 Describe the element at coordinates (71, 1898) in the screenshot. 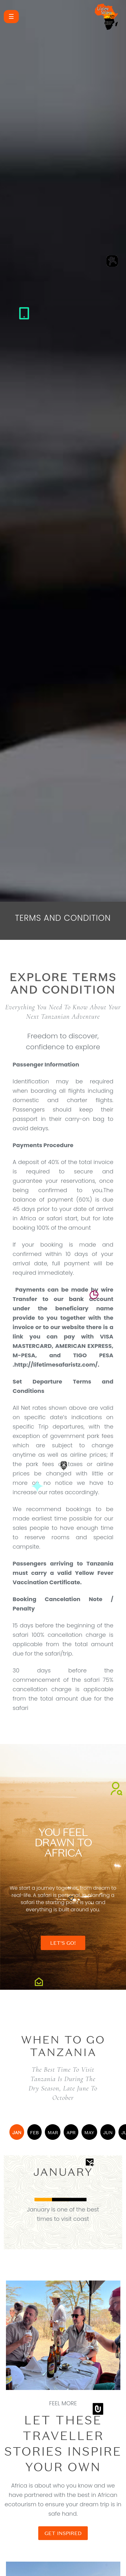

I see `add item to favorites` at that location.